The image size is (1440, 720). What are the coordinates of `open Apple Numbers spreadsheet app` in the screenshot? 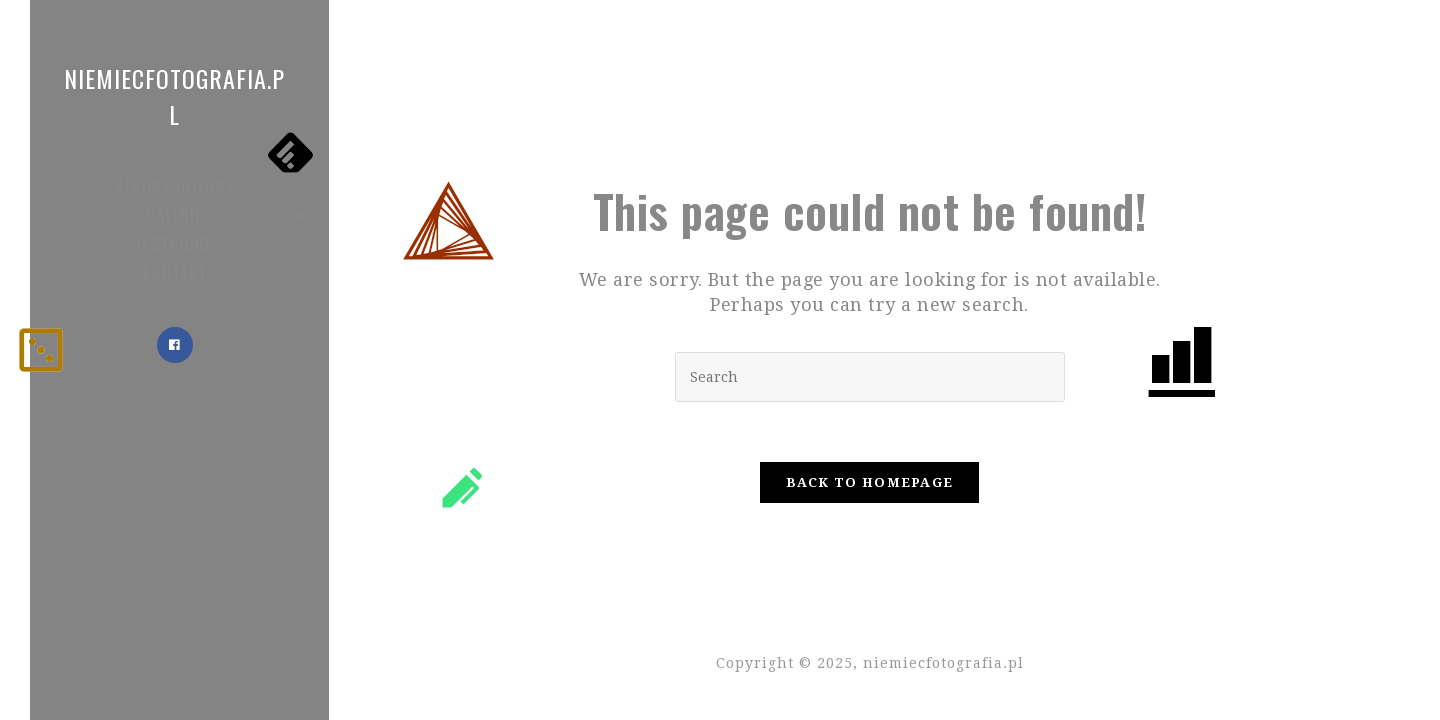 It's located at (1180, 362).